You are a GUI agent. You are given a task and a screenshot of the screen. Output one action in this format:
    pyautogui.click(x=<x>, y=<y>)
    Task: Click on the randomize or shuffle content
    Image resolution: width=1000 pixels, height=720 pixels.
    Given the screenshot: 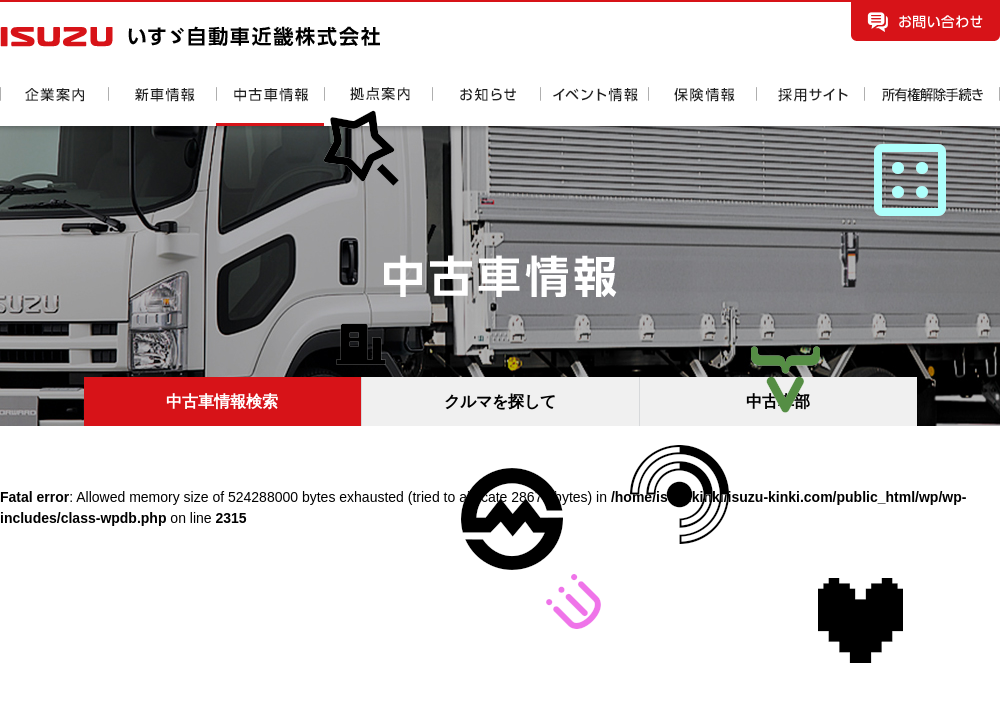 What is the action you would take?
    pyautogui.click(x=910, y=180)
    